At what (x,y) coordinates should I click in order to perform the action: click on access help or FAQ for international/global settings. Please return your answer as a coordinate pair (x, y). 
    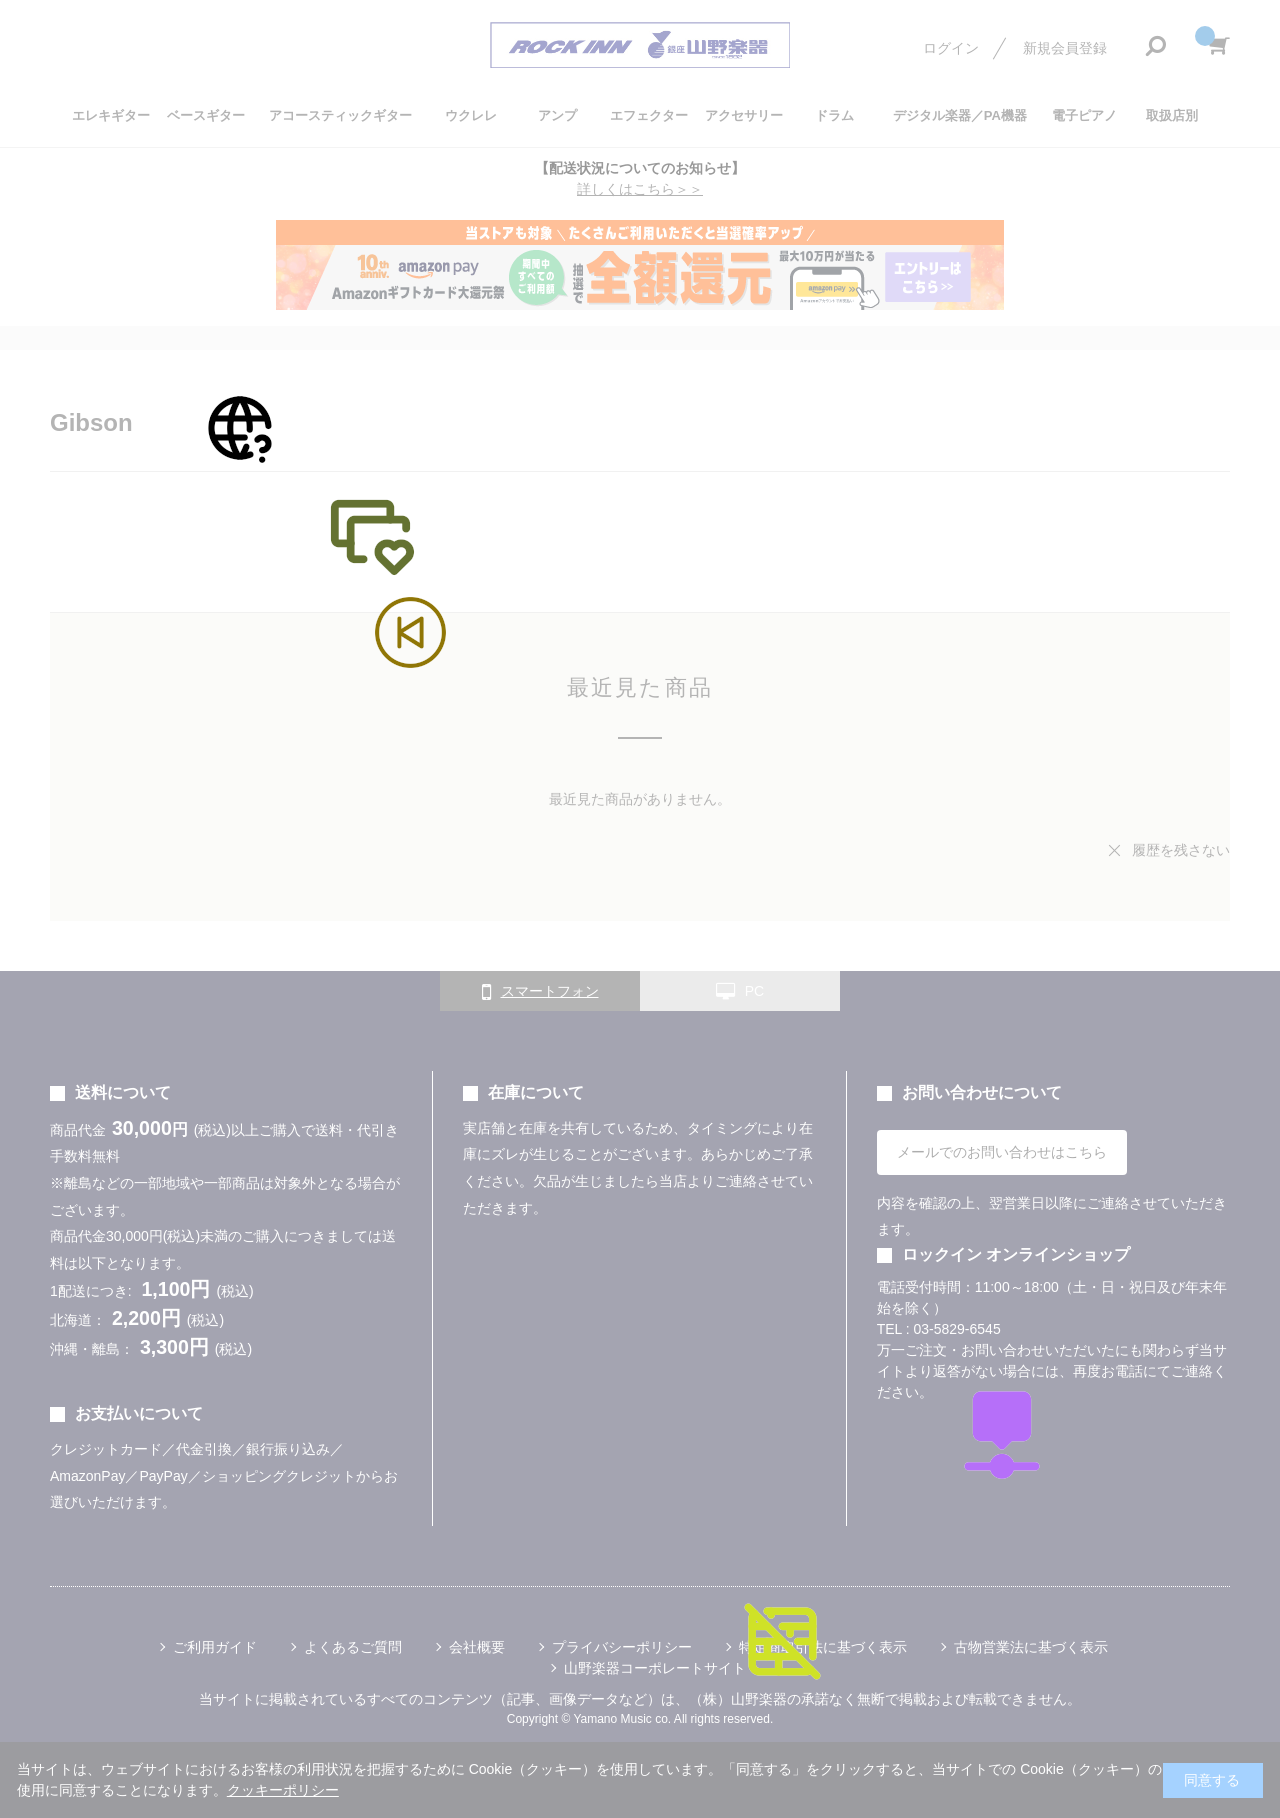
    Looking at the image, I should click on (240, 428).